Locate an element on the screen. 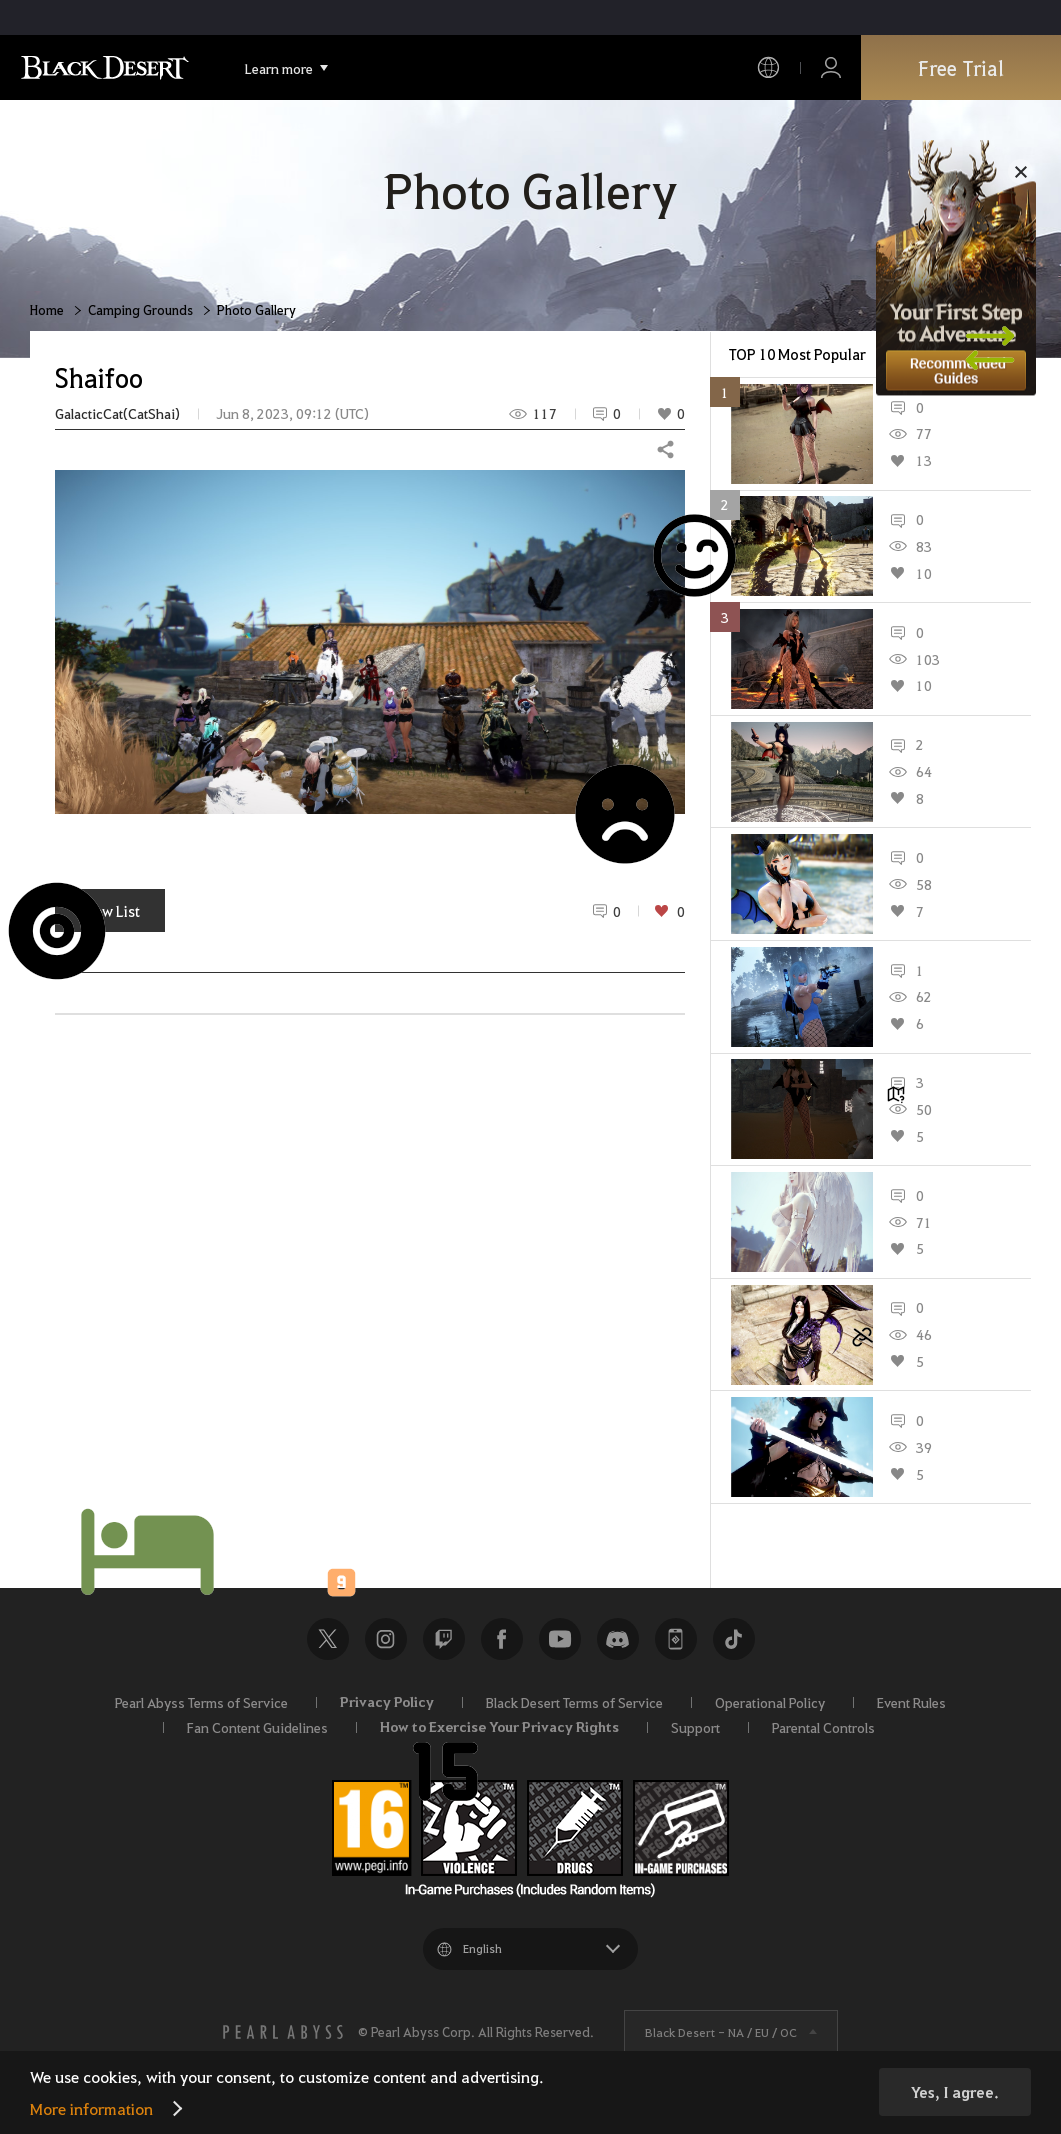 The width and height of the screenshot is (1061, 2134). indicates 15 unread items or notifications is located at coordinates (442, 1771).